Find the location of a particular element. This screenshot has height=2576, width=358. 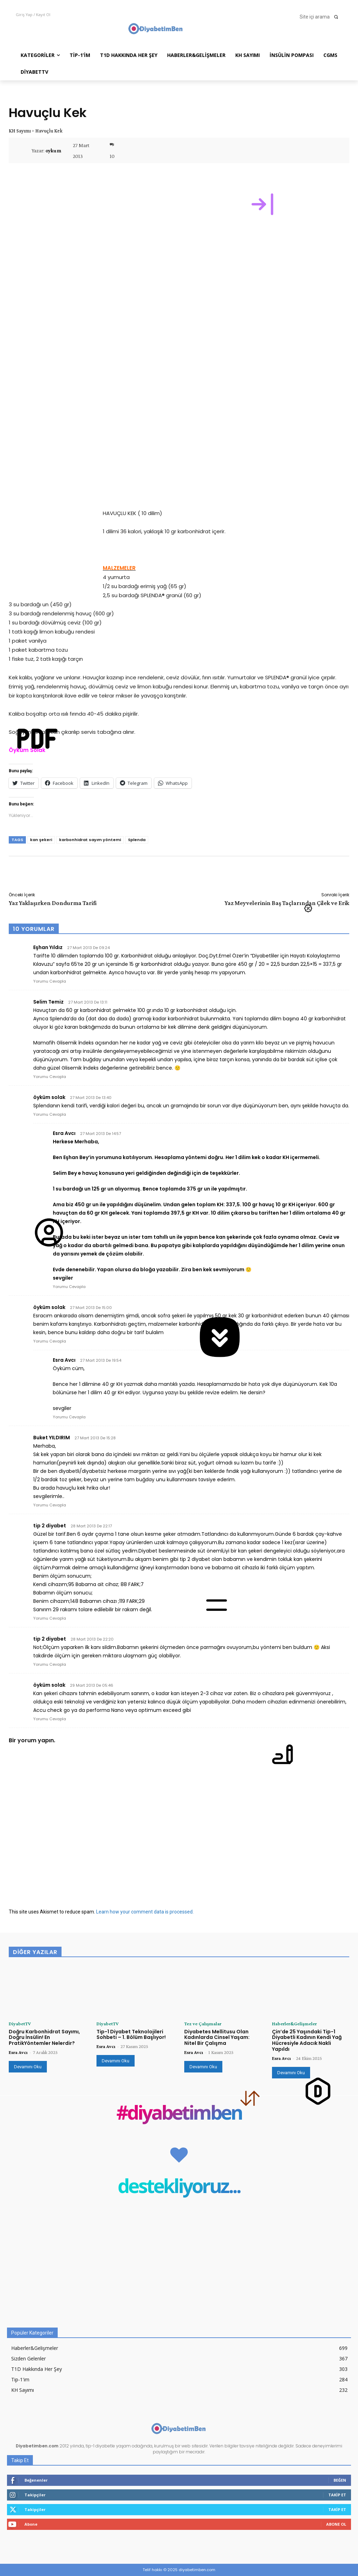

swap or reorder items vertically is located at coordinates (250, 2098).